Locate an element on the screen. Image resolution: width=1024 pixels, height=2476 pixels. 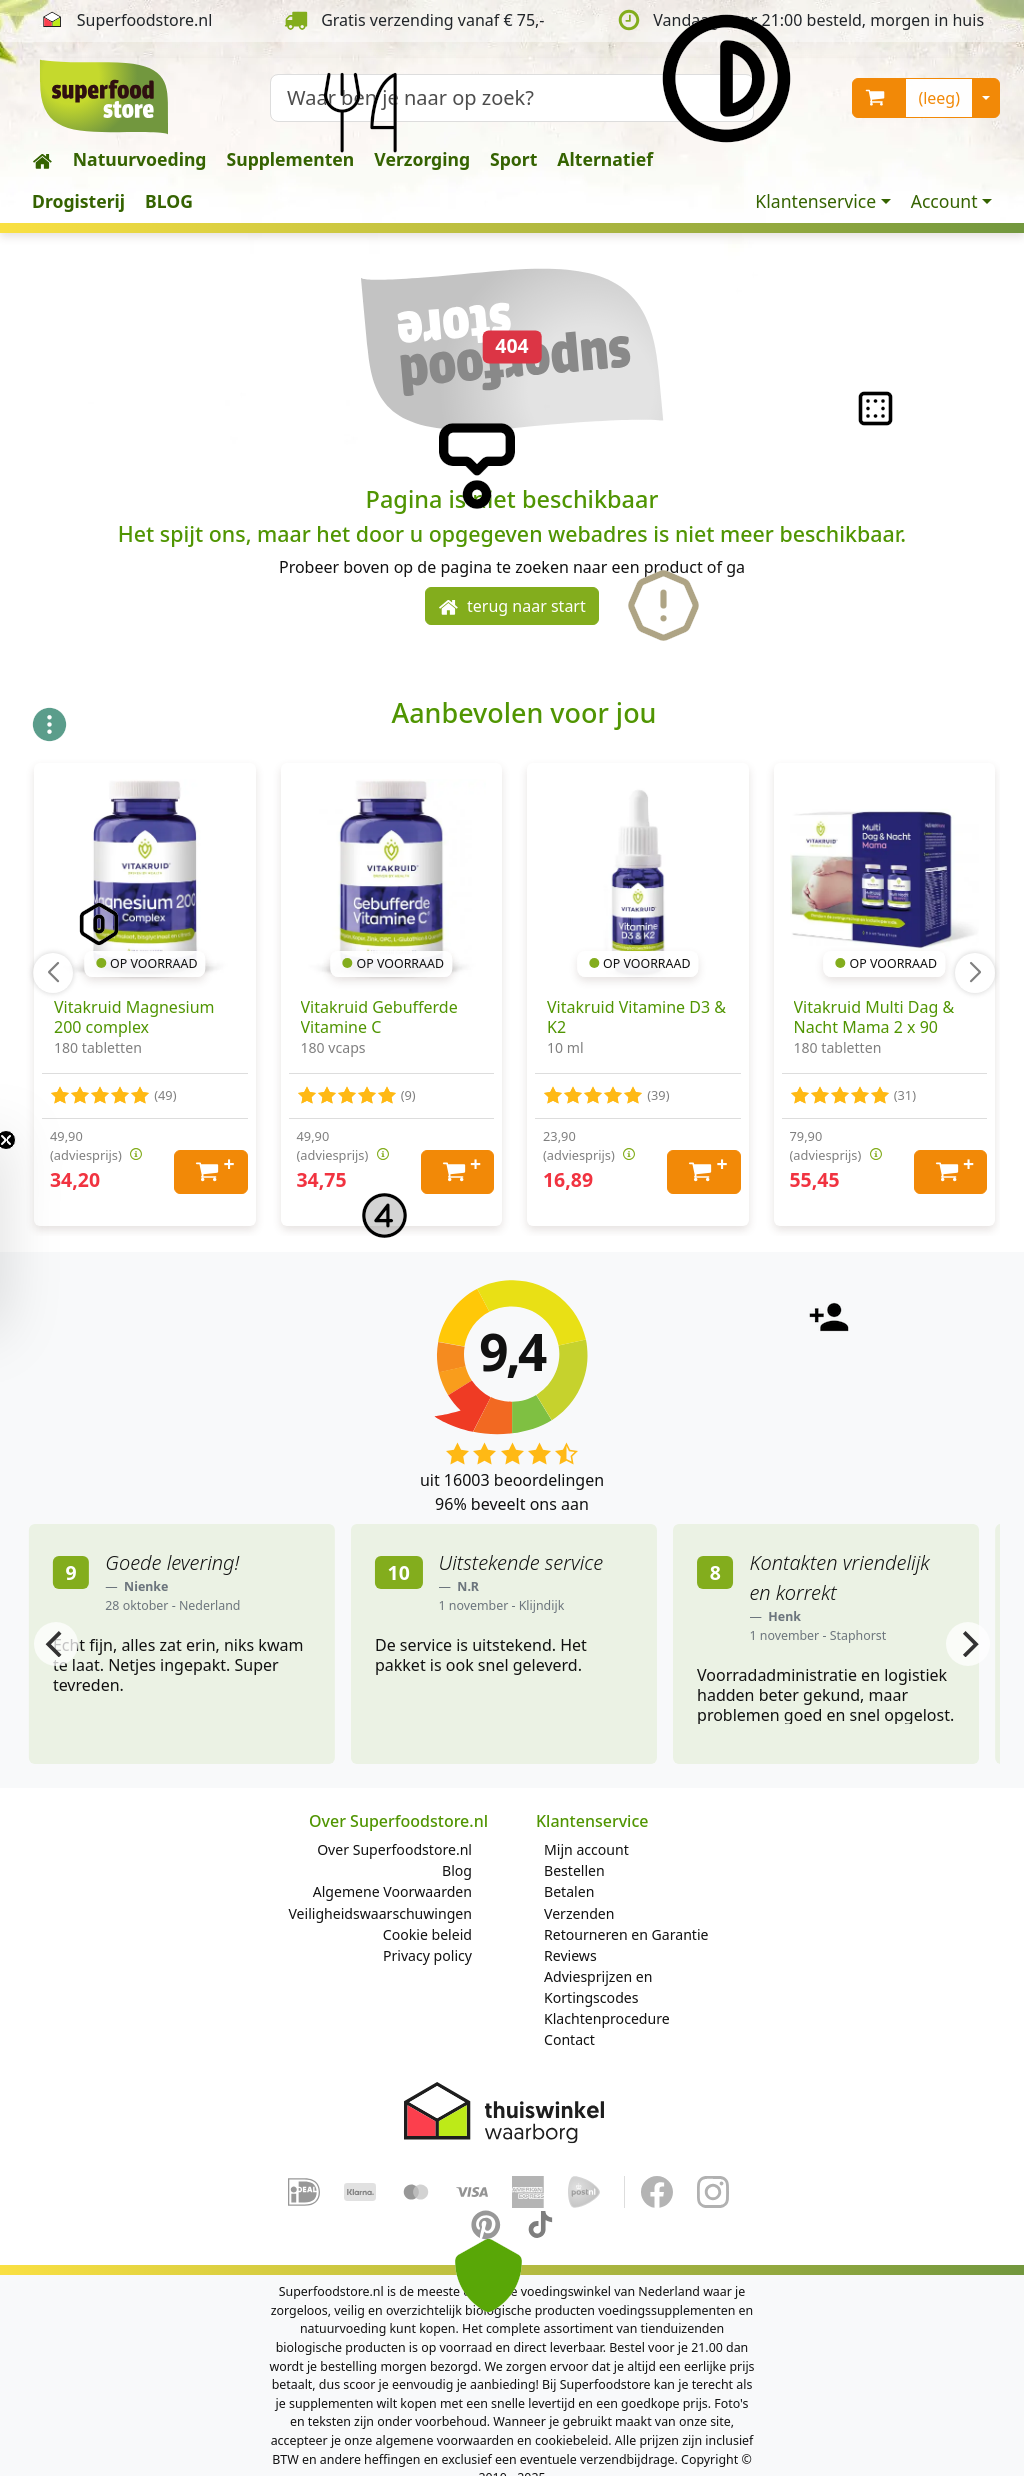
view tooltip or help information is located at coordinates (477, 466).